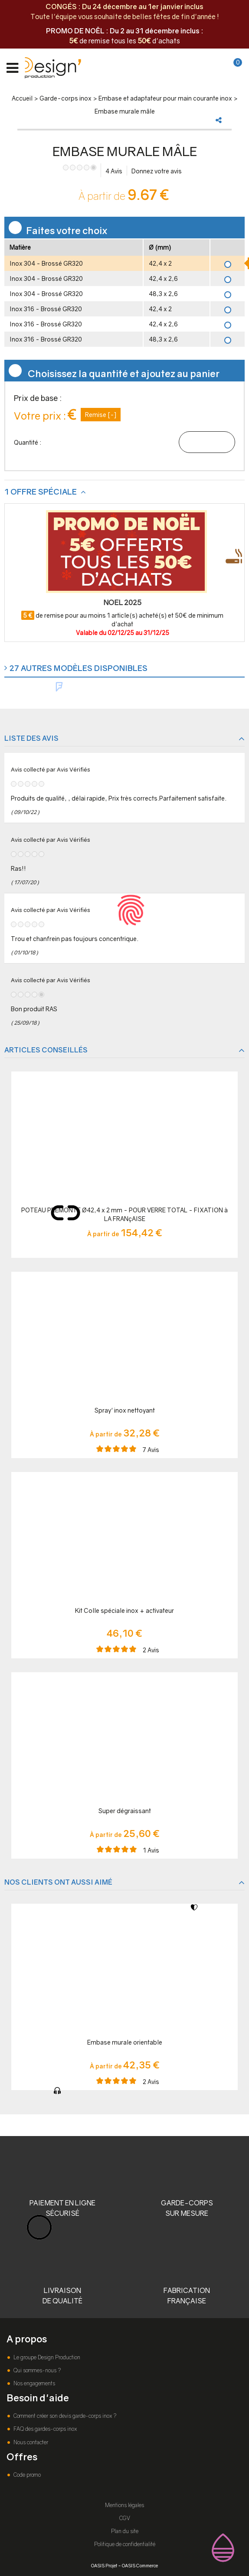 The height and width of the screenshot is (2576, 249). Describe the element at coordinates (39, 2227) in the screenshot. I see `unselected radio button option` at that location.